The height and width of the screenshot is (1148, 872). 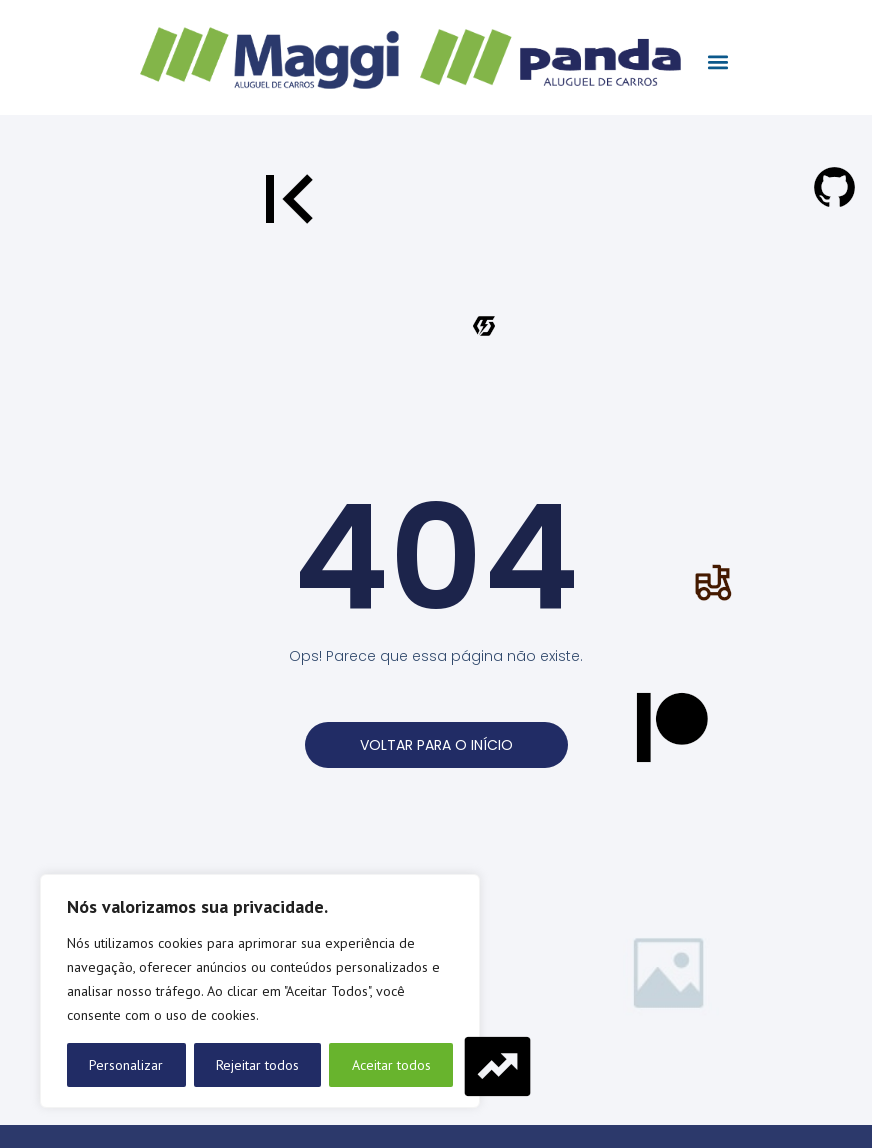 What do you see at coordinates (712, 583) in the screenshot?
I see `select e-bike as transportation mode` at bounding box center [712, 583].